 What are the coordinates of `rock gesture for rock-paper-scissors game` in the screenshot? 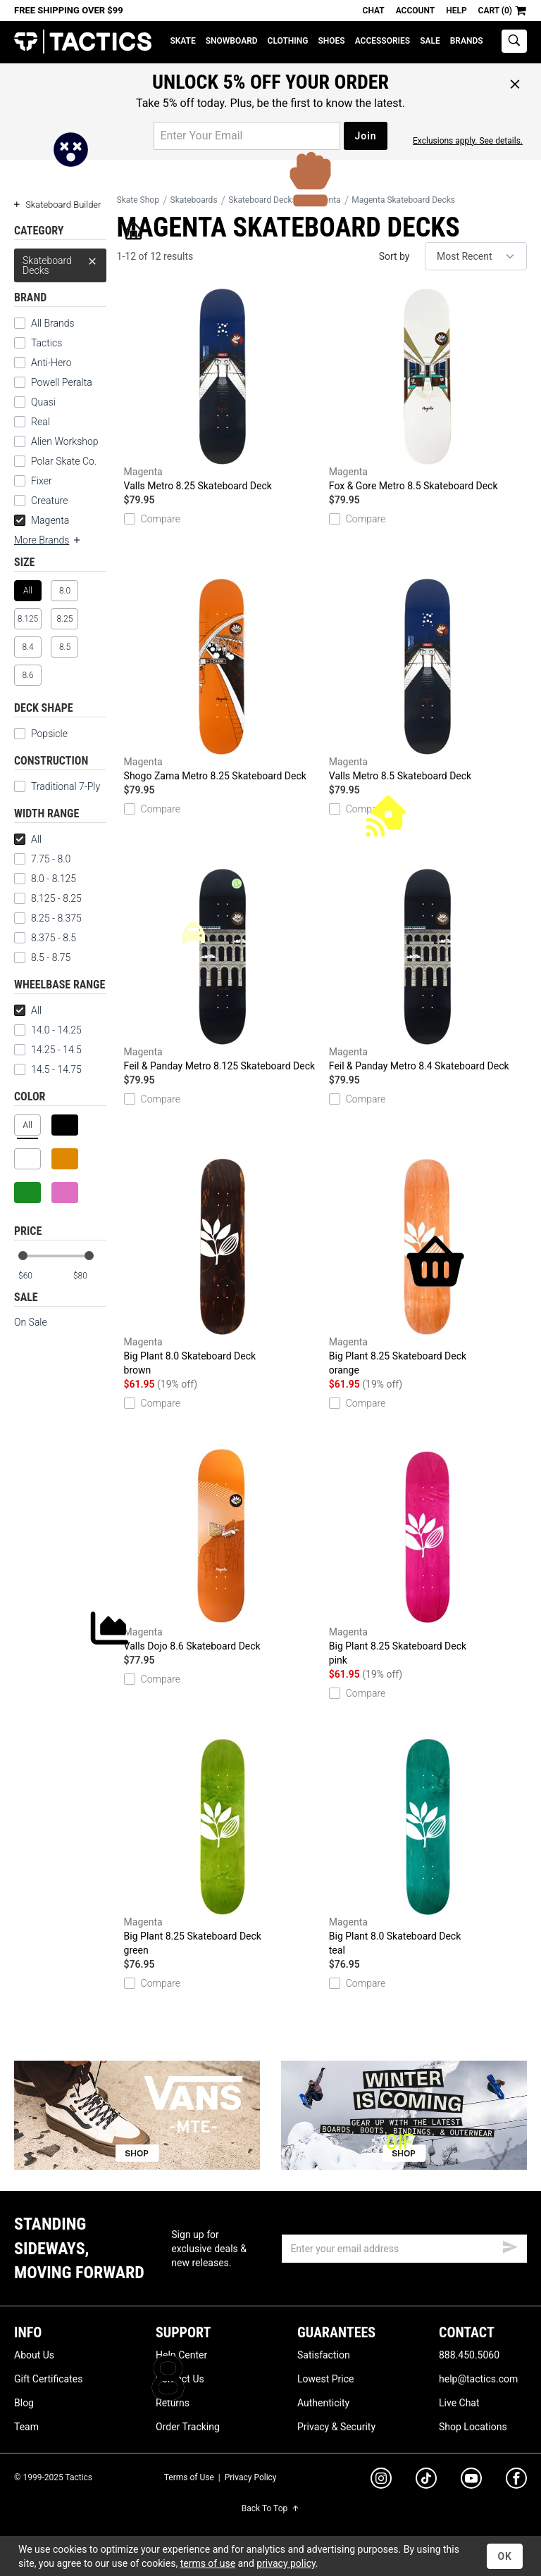 It's located at (310, 179).